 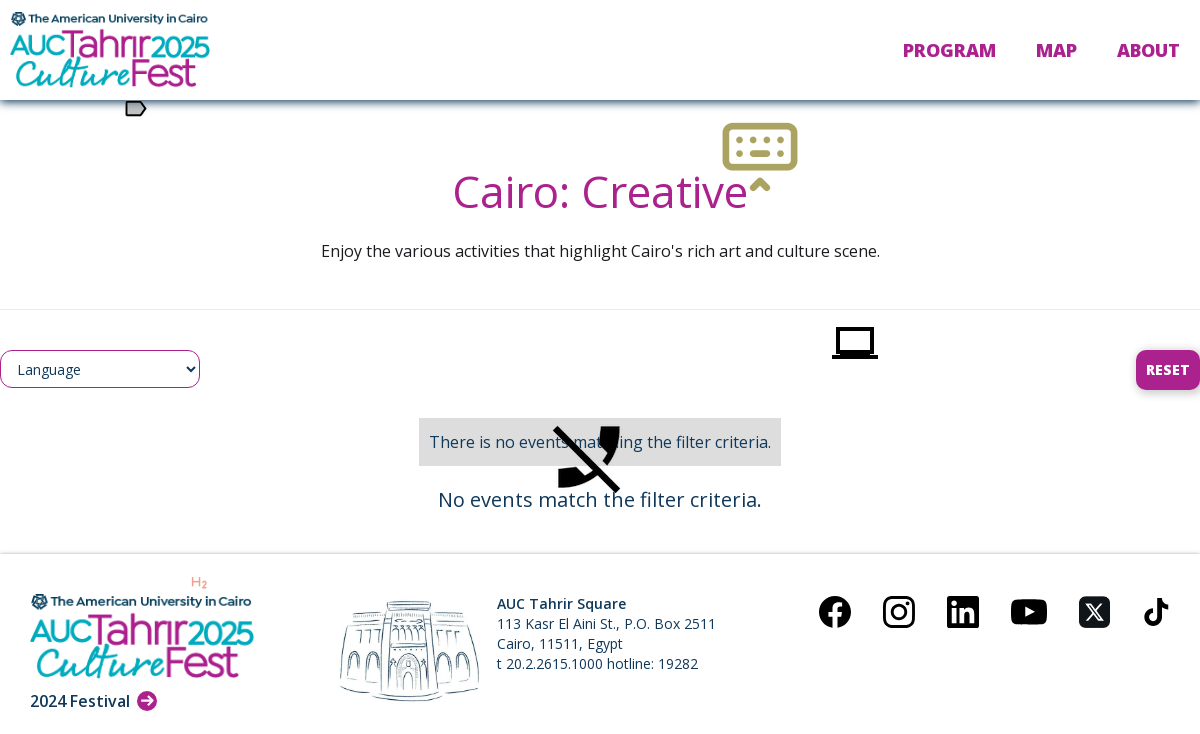 I want to click on hide the on-screen keyboard, so click(x=760, y=157).